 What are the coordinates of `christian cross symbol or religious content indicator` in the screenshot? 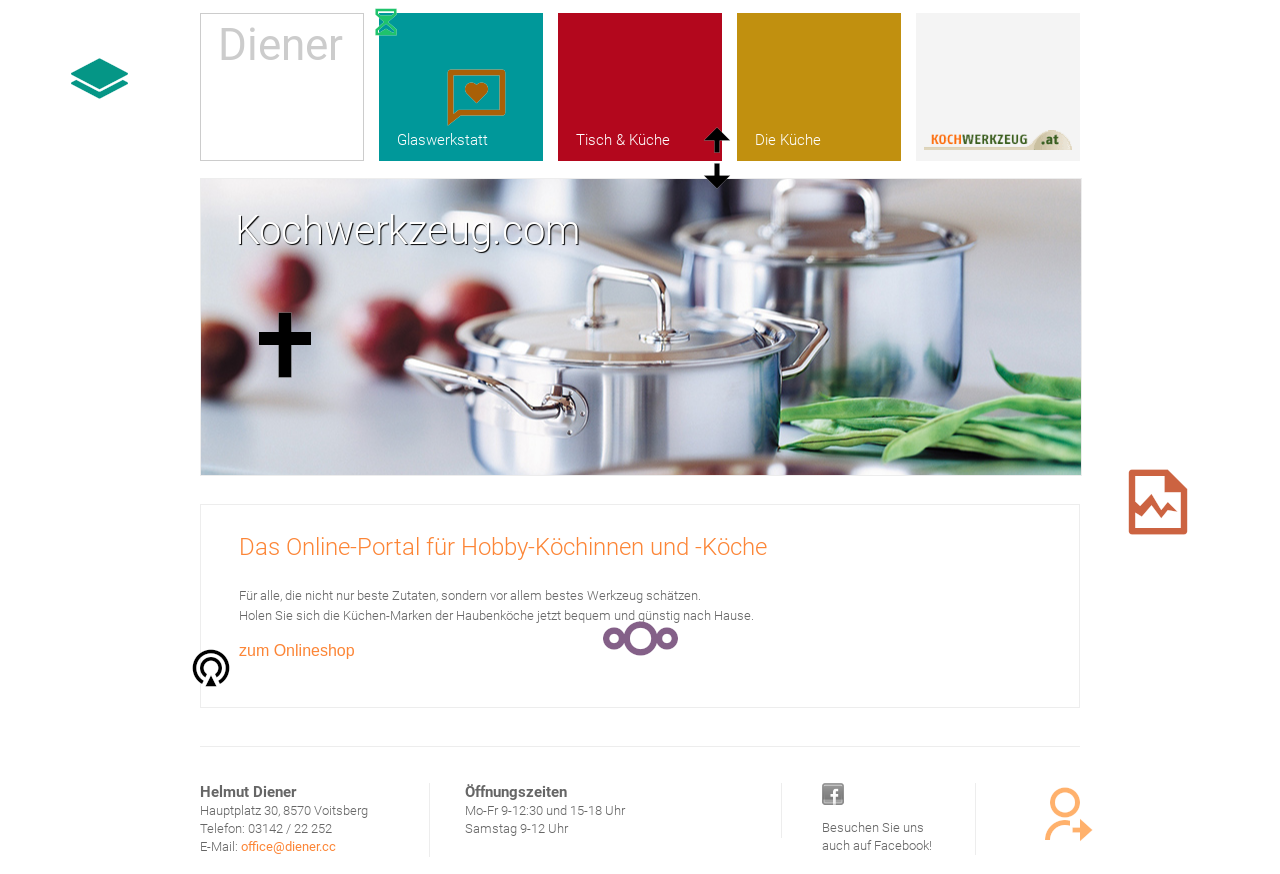 It's located at (285, 345).